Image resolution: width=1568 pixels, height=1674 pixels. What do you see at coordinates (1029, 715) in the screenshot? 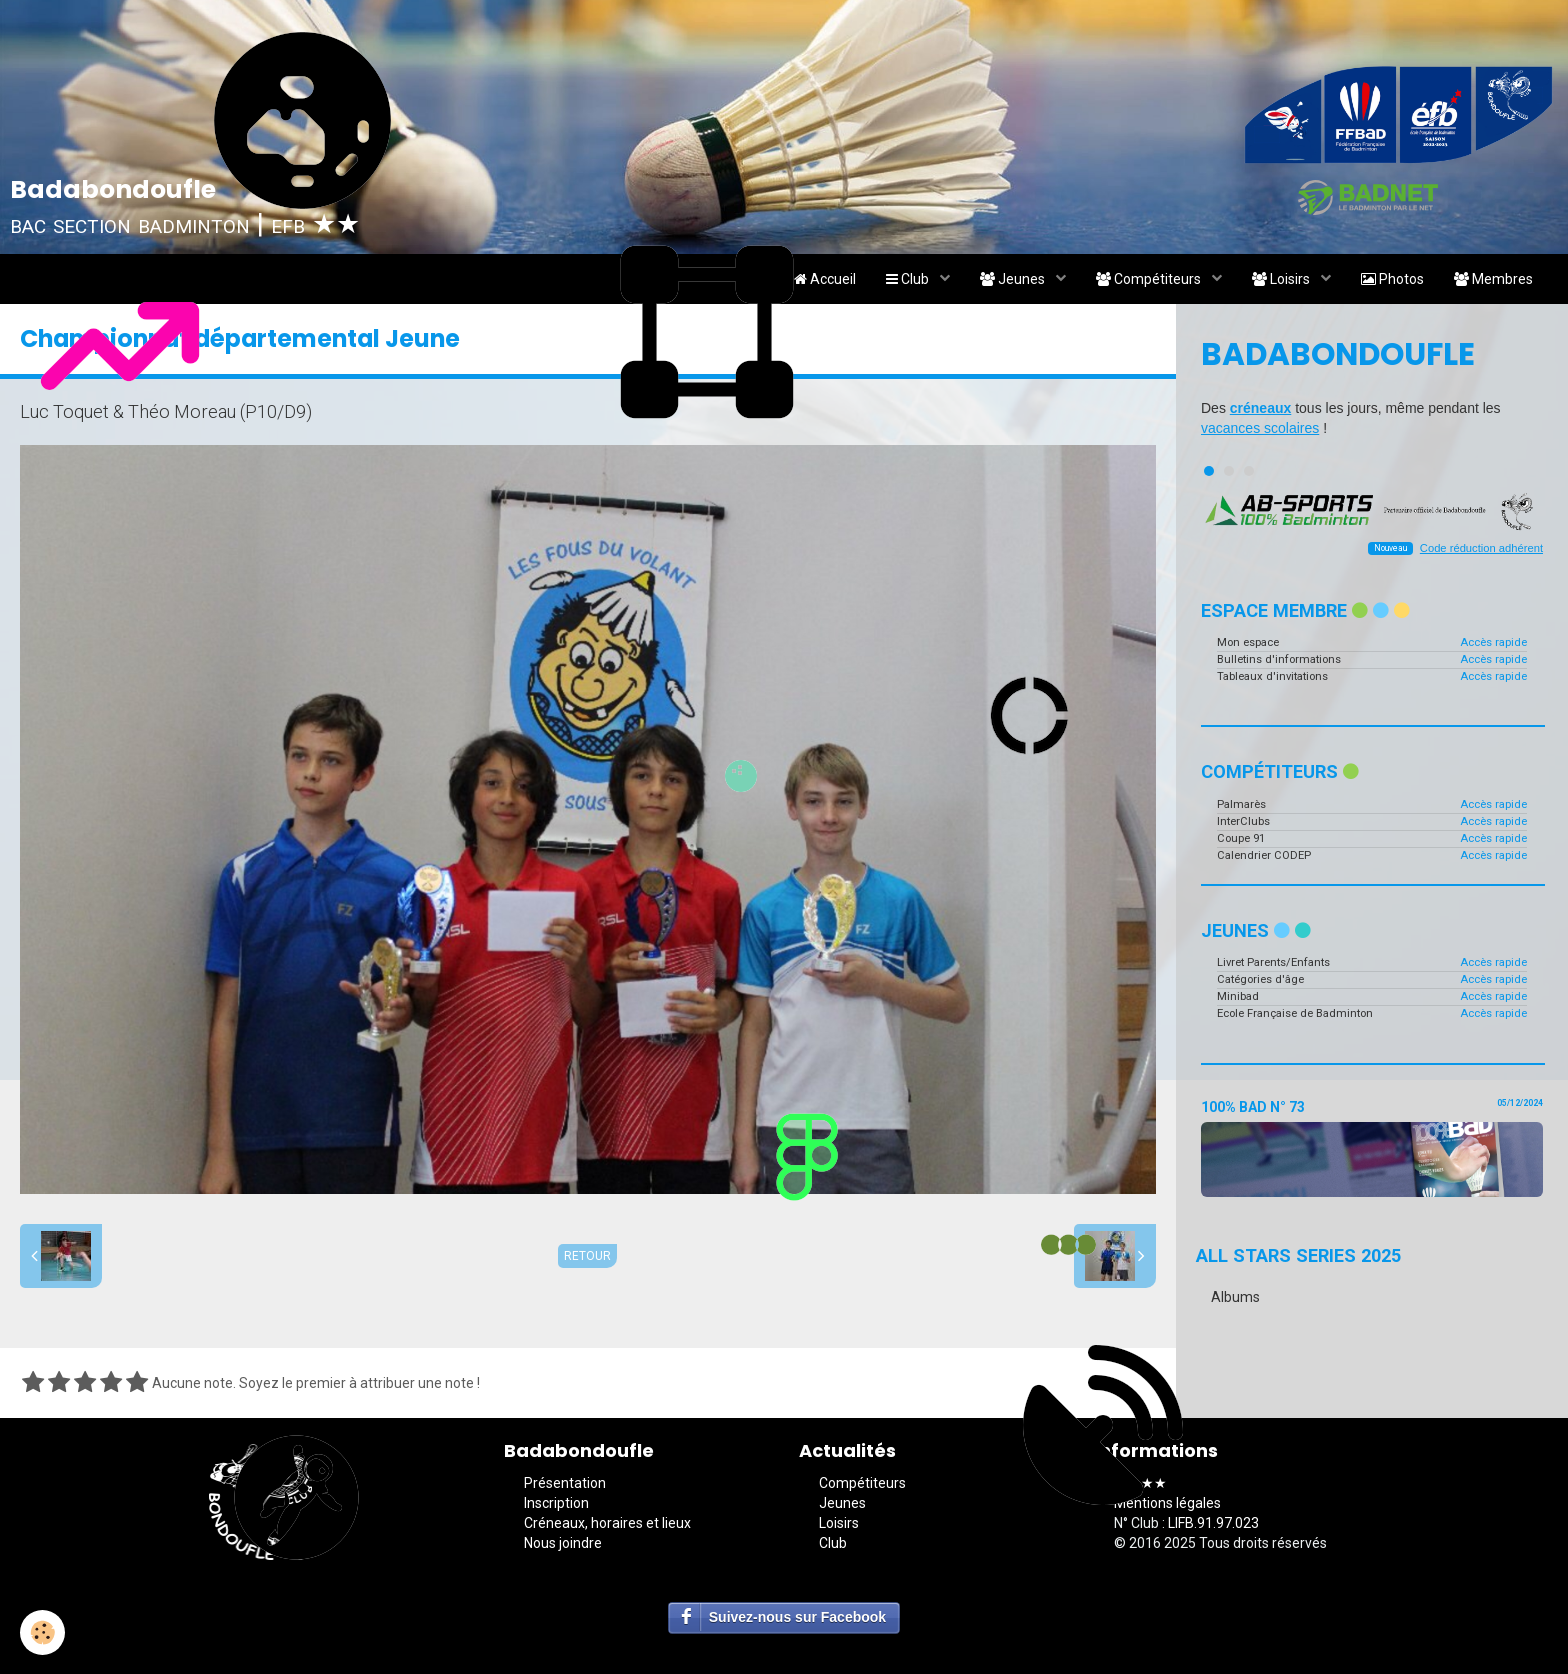
I see `view progress or completion status` at bounding box center [1029, 715].